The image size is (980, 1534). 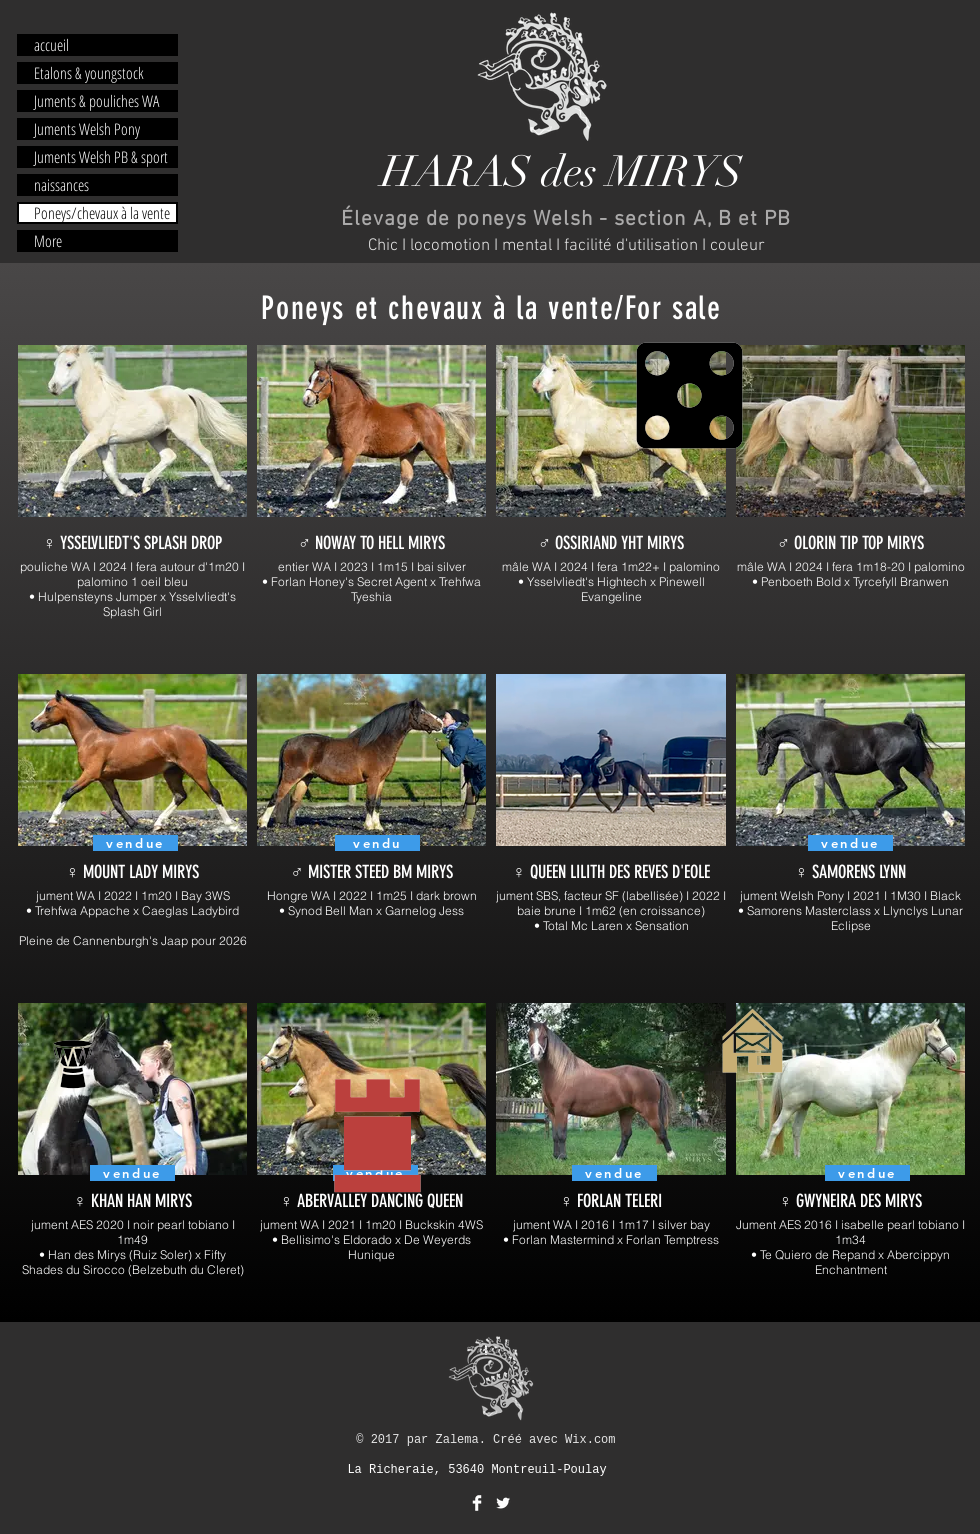 What do you see at coordinates (377, 1126) in the screenshot?
I see `play chess or access chess game` at bounding box center [377, 1126].